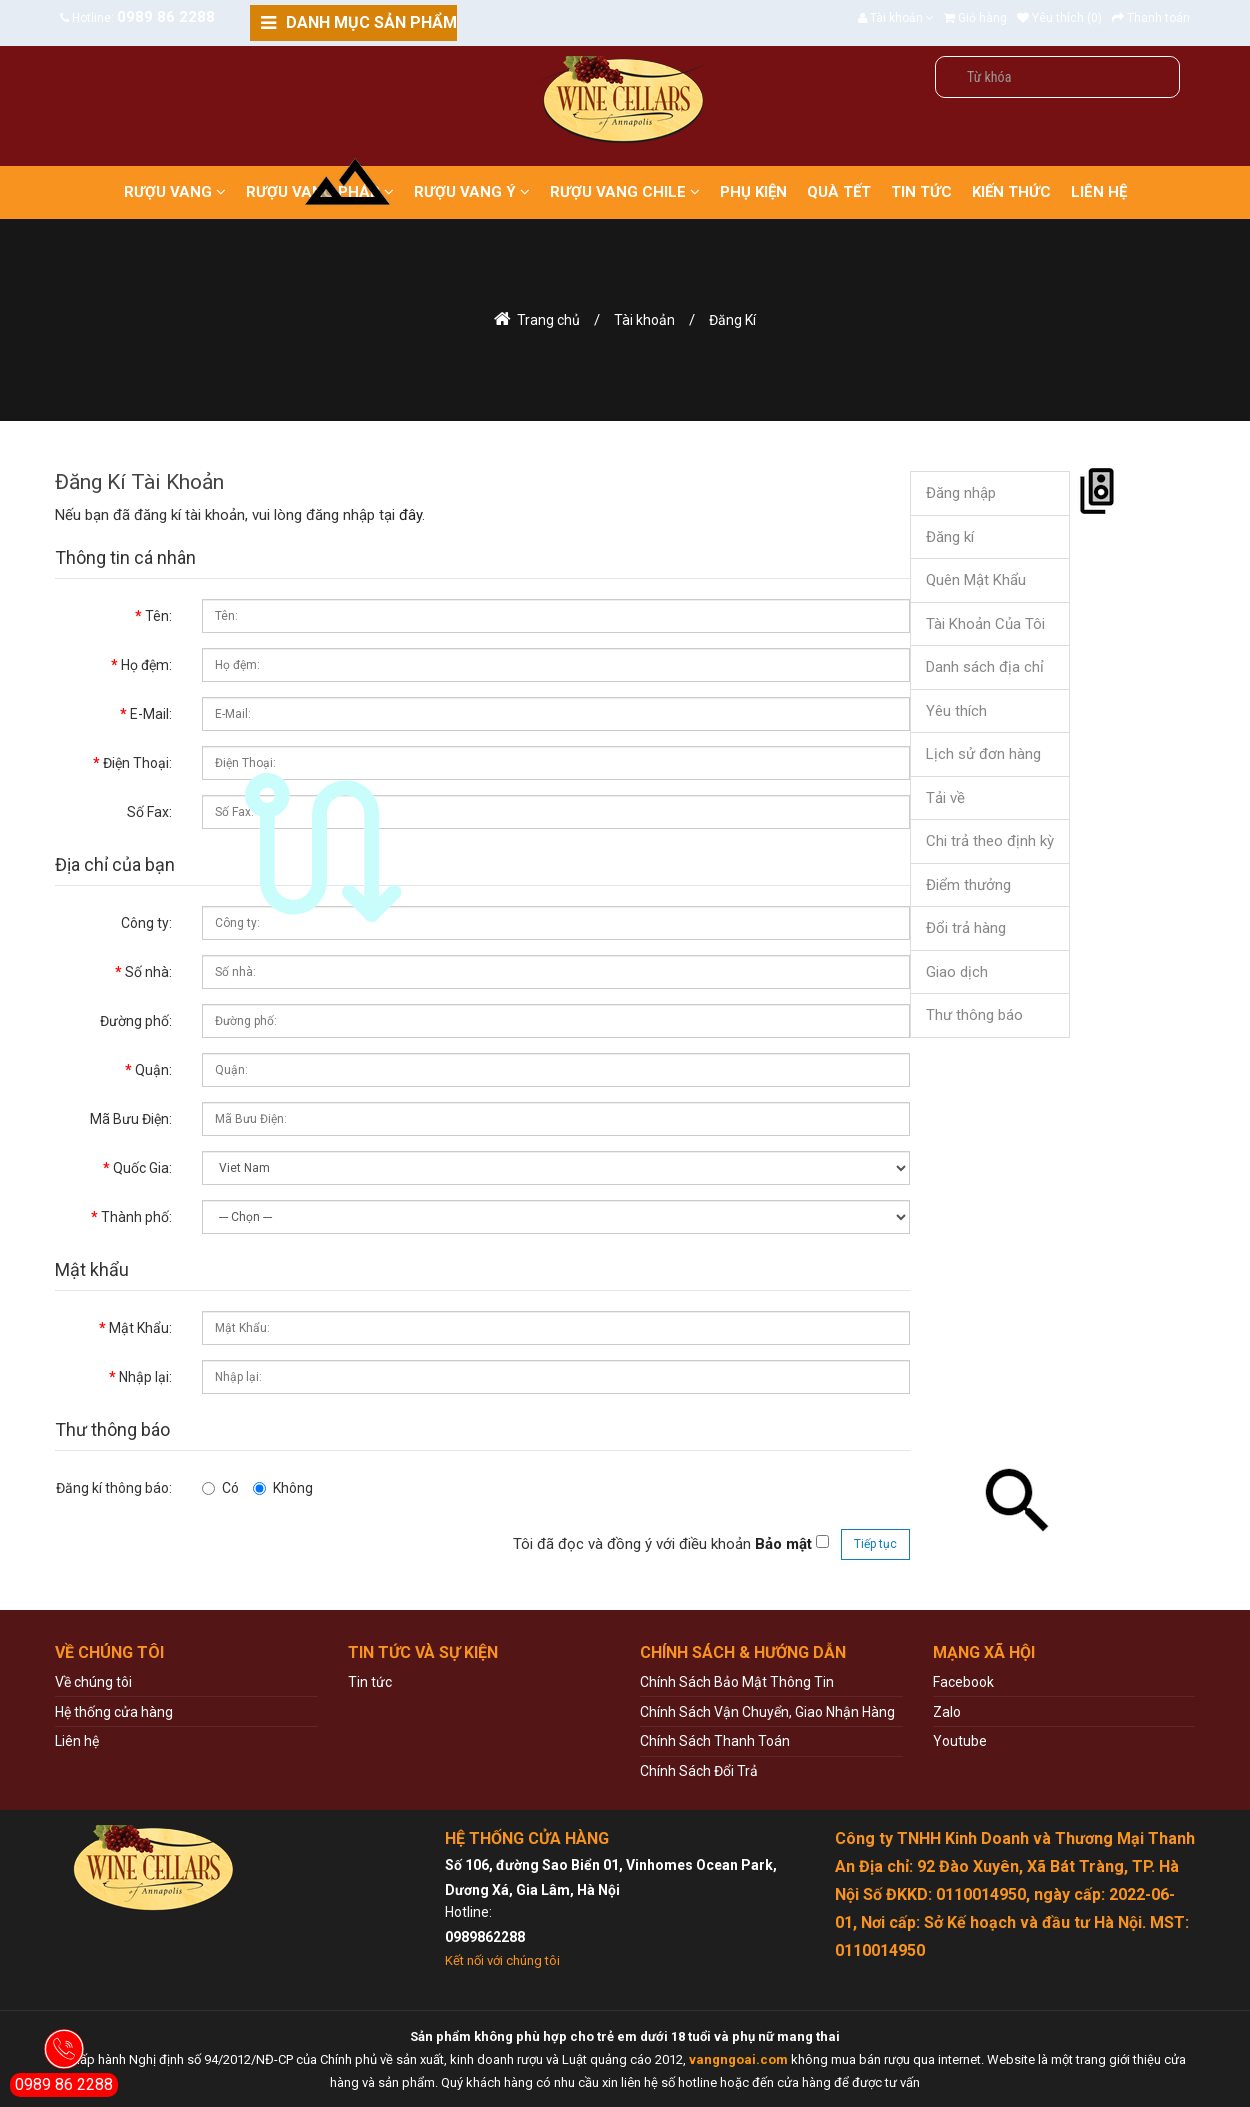  I want to click on search for content or items, so click(1018, 1501).